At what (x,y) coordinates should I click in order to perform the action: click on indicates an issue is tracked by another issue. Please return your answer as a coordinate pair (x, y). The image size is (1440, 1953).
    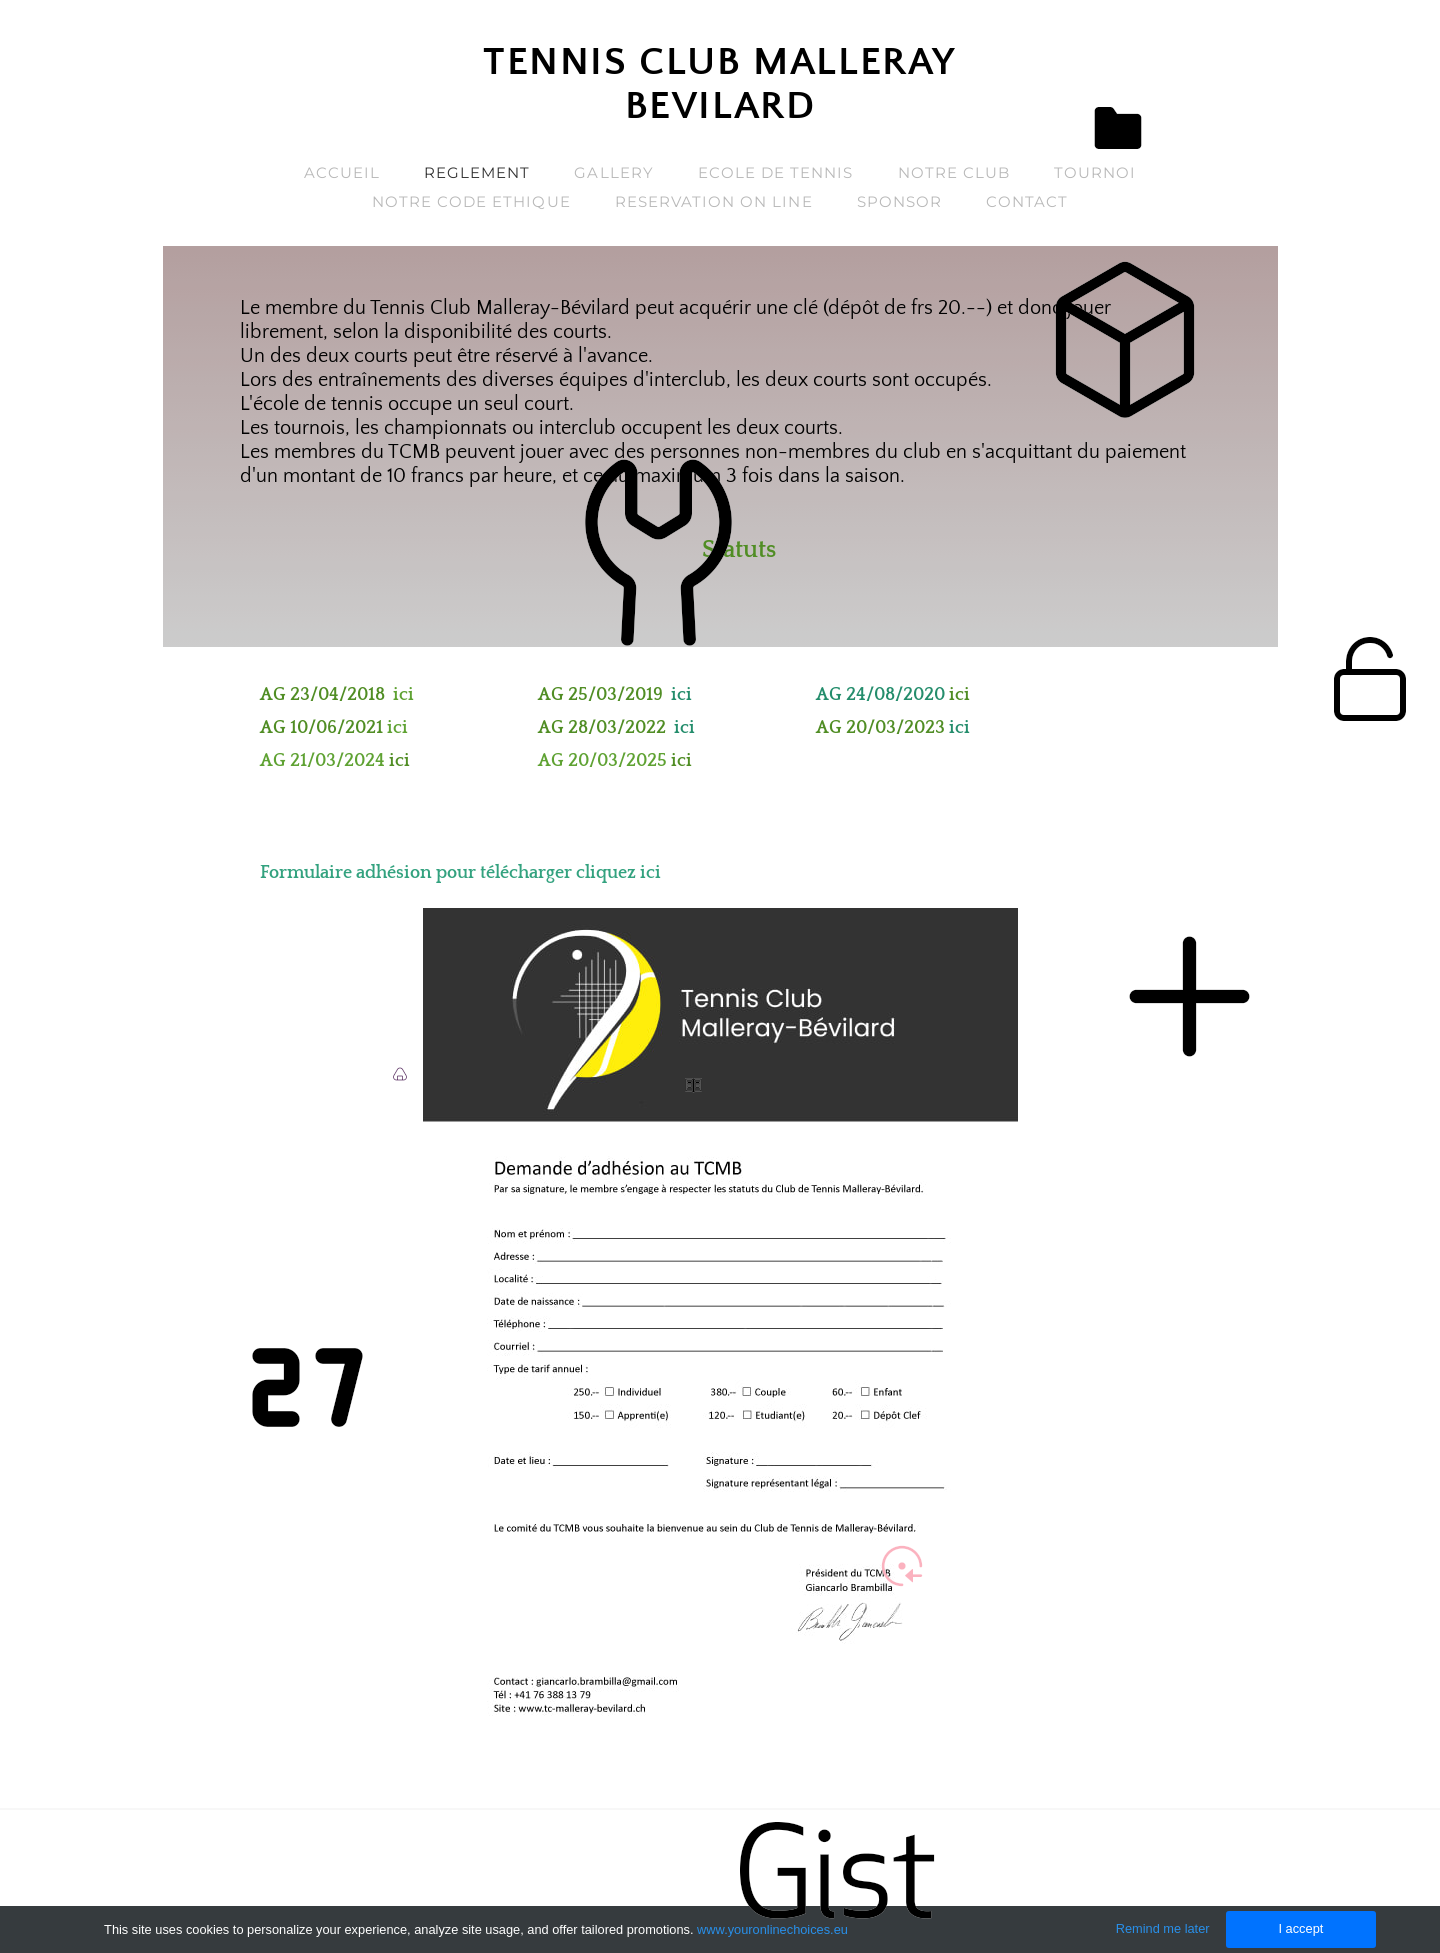
    Looking at the image, I should click on (902, 1566).